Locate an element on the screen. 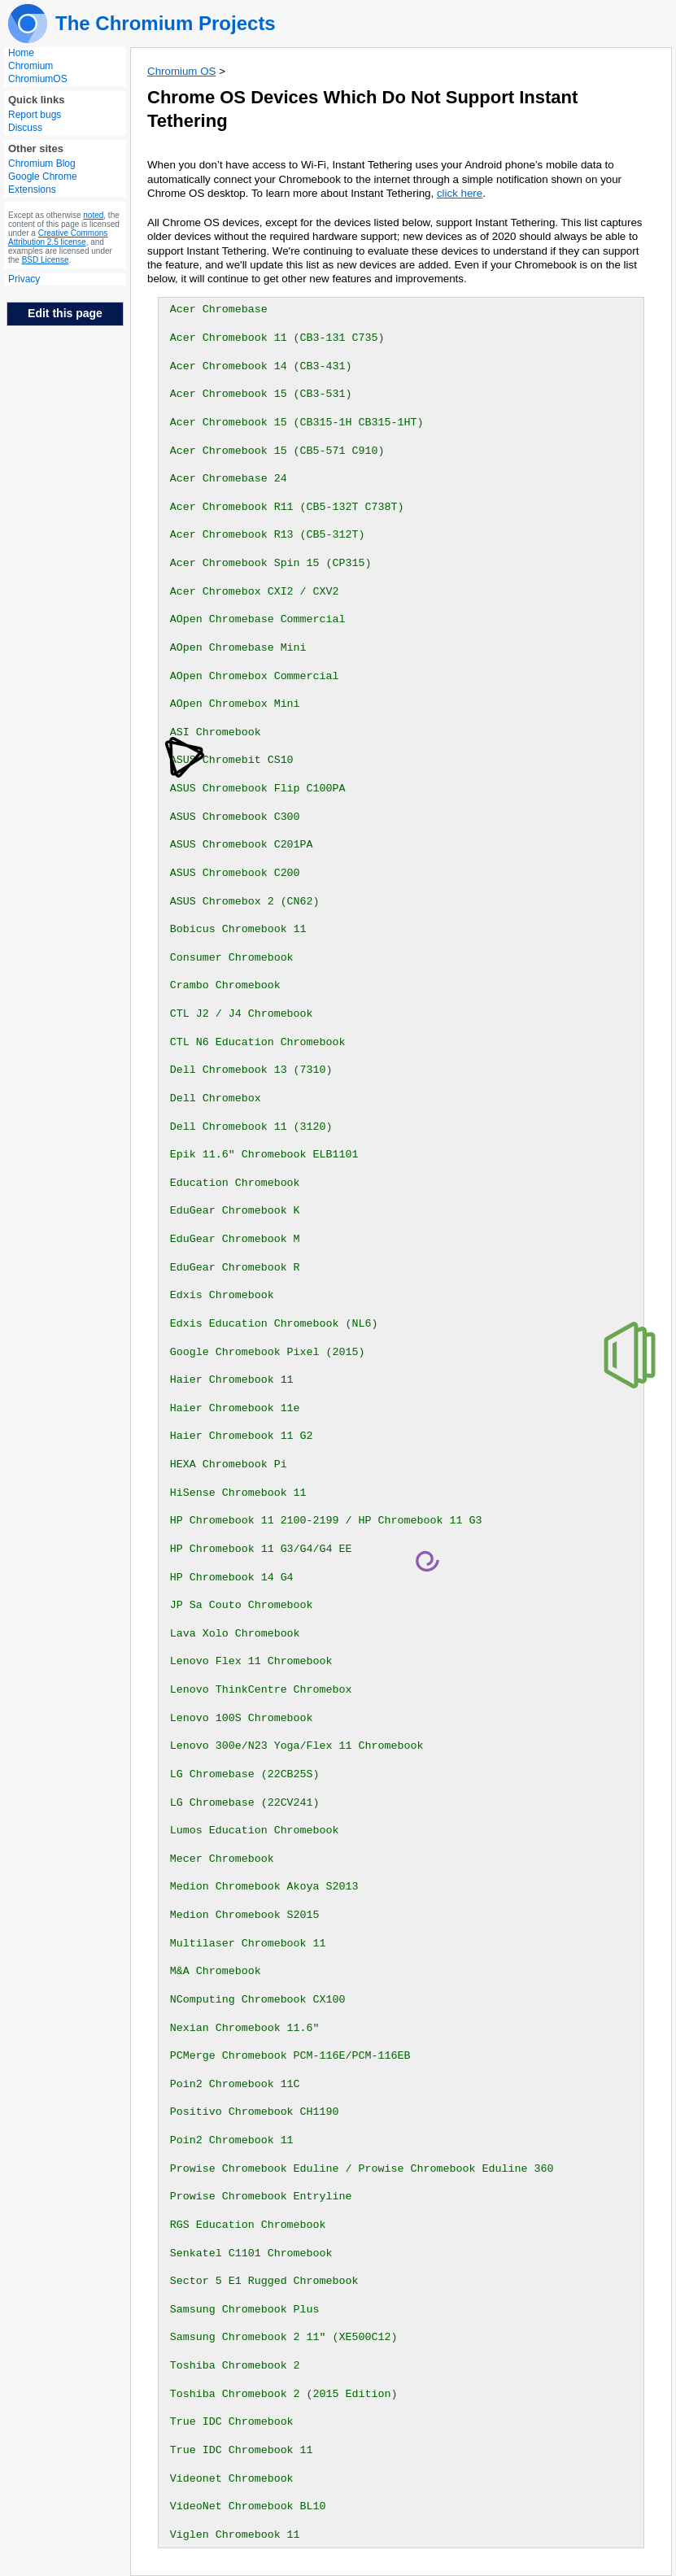 This screenshot has width=676, height=2576. every.org logo is located at coordinates (427, 1561).